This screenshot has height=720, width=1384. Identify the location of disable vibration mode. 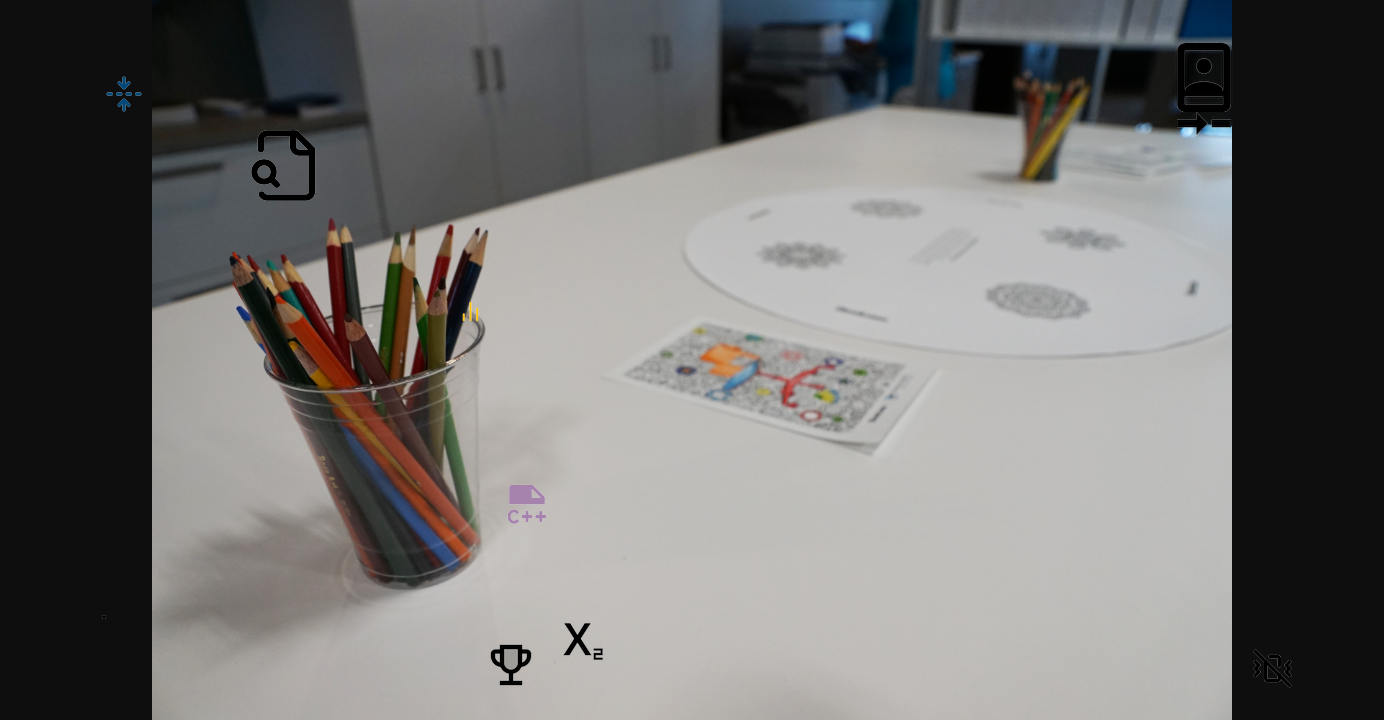
(1272, 668).